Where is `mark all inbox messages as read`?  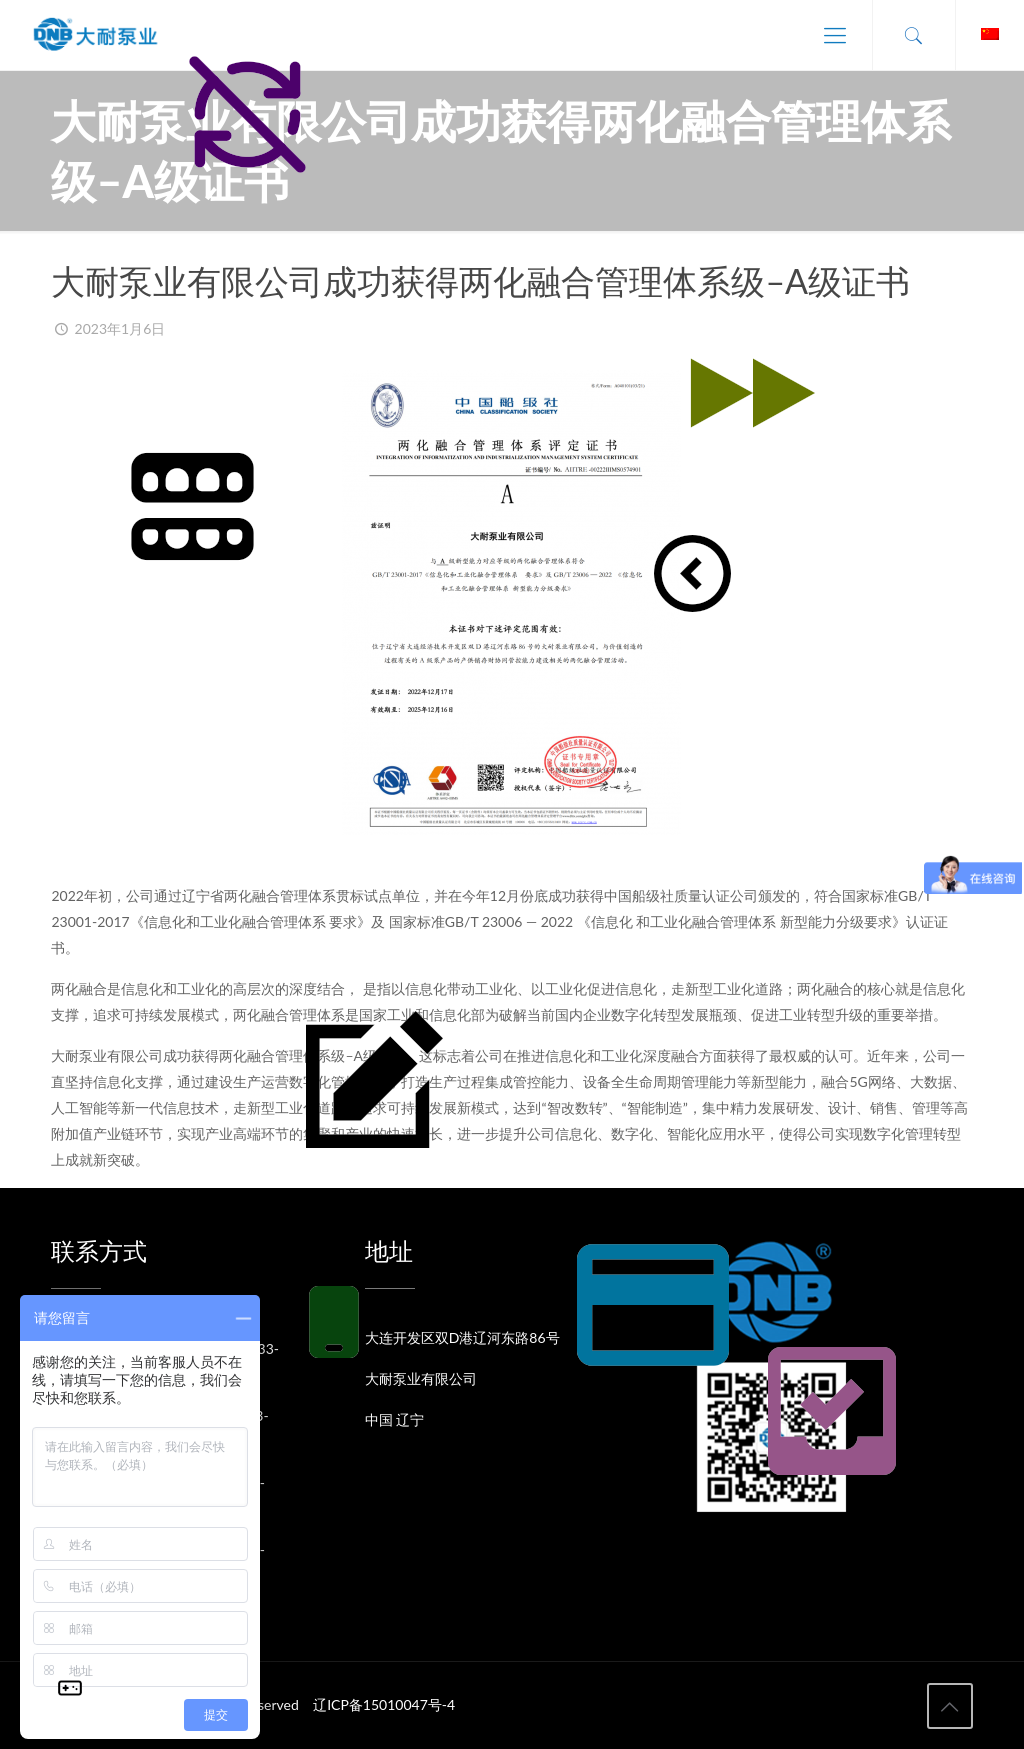
mark all inbox messages as read is located at coordinates (832, 1411).